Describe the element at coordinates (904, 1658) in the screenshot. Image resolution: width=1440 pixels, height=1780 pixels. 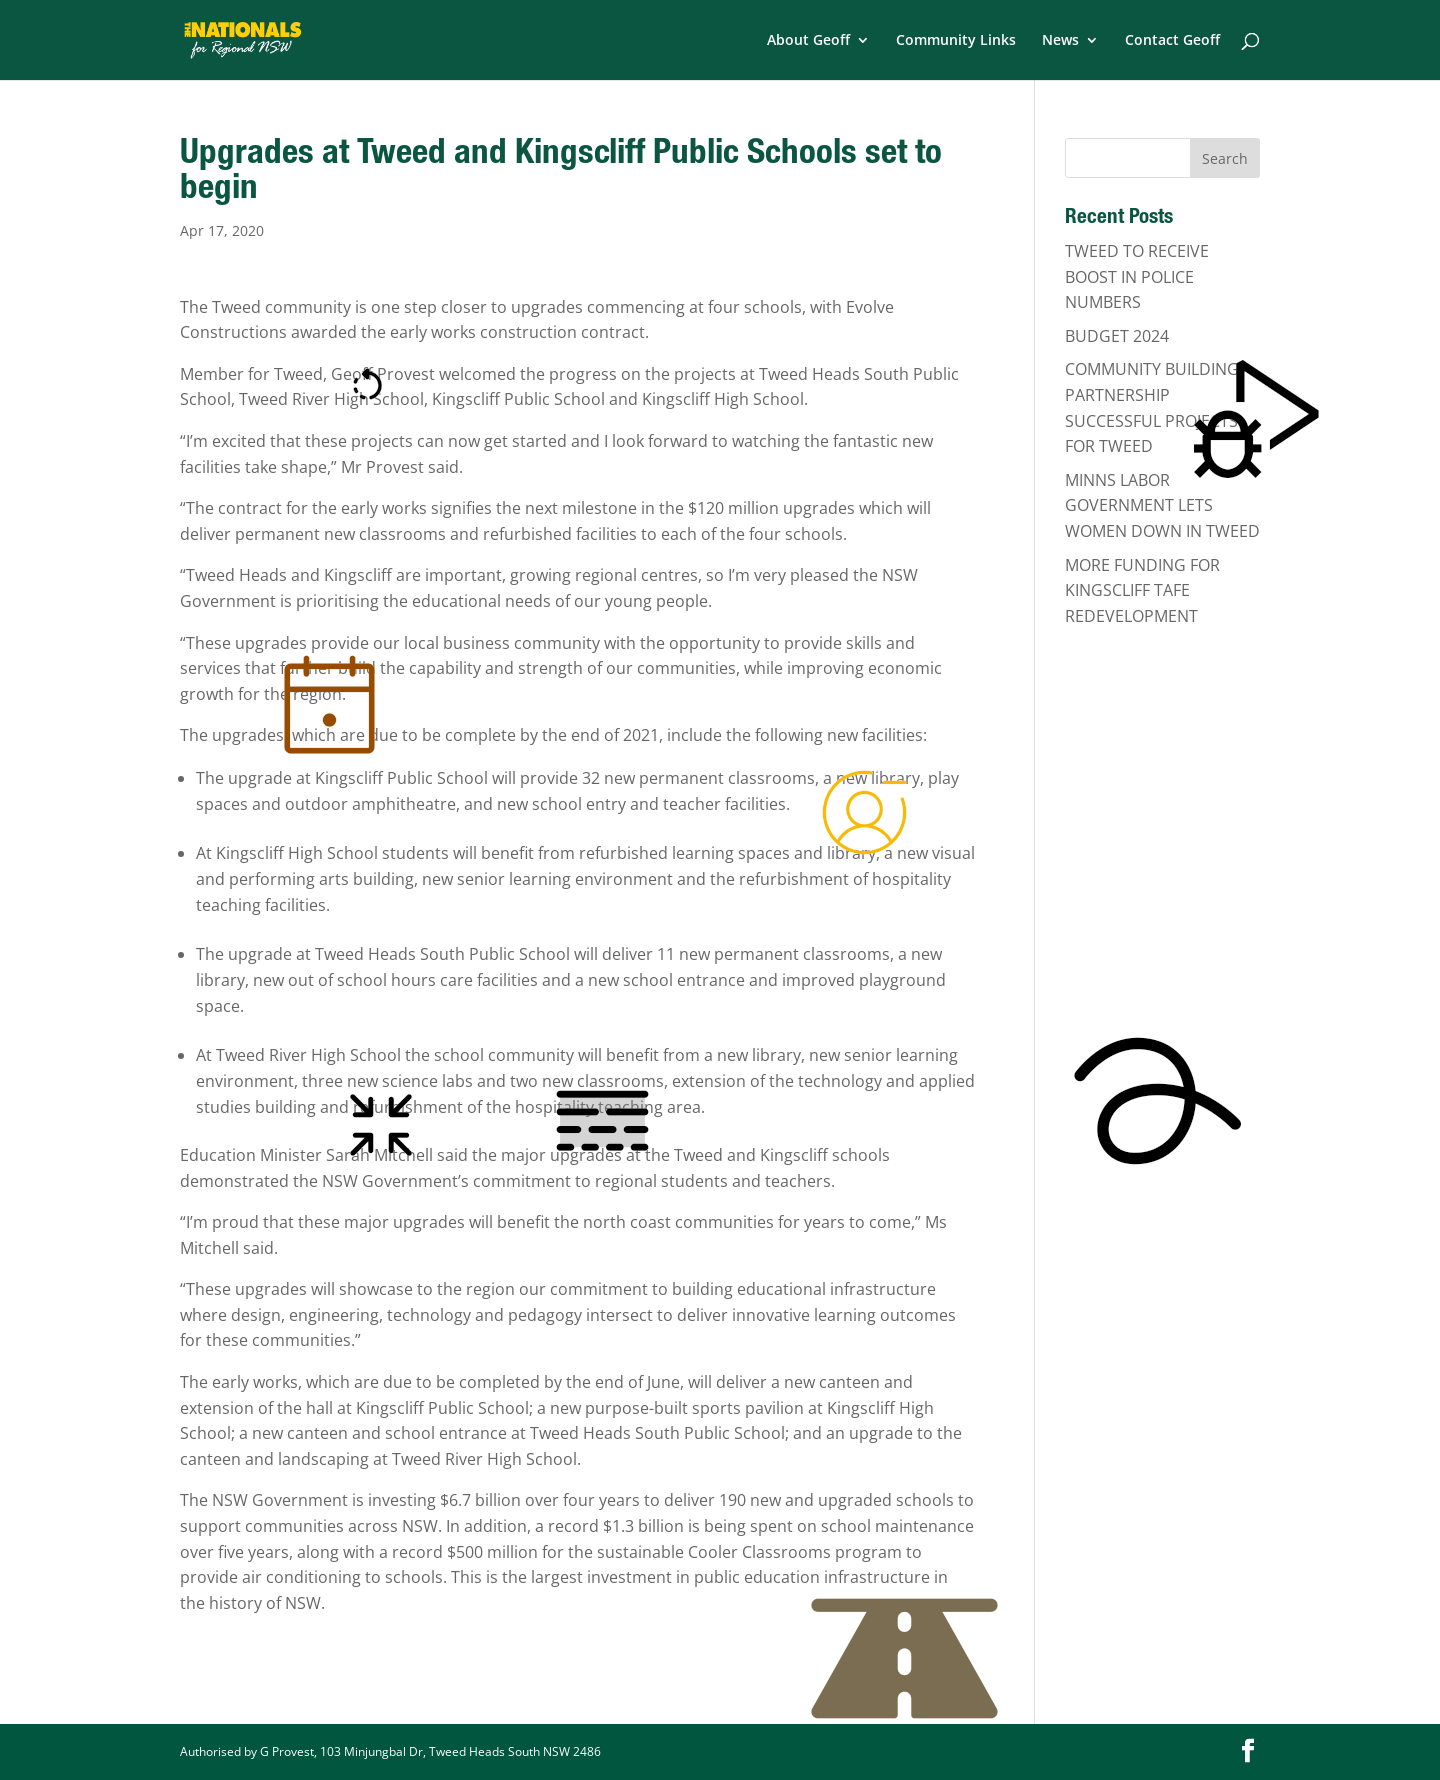
I see `view directions or navigation` at that location.